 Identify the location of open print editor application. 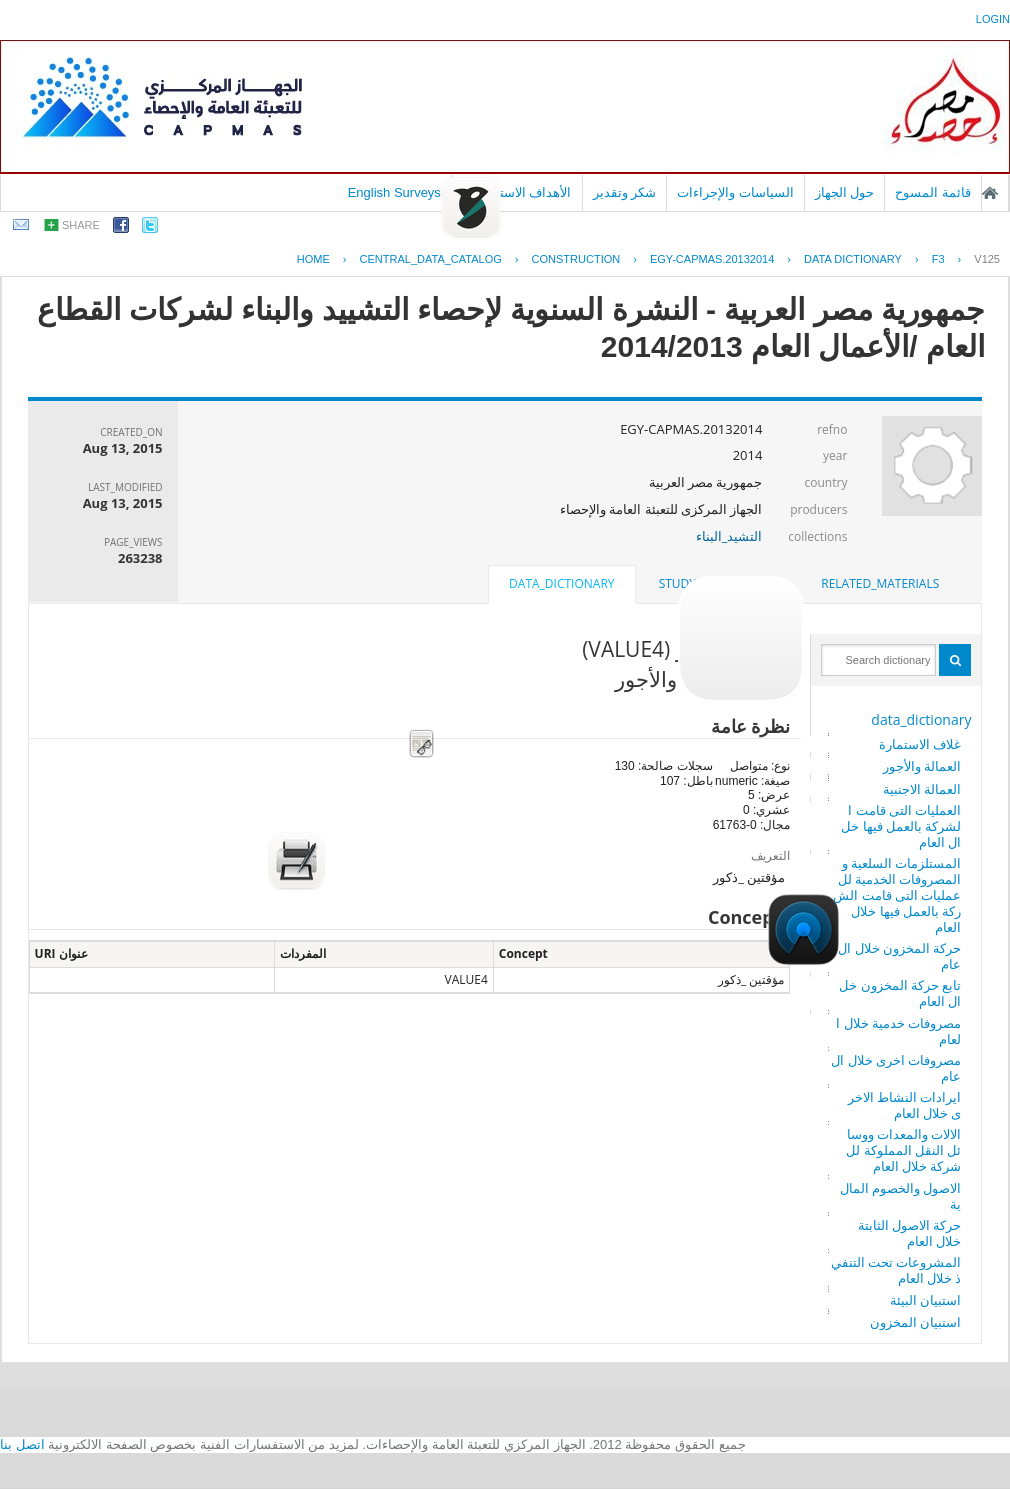
(296, 860).